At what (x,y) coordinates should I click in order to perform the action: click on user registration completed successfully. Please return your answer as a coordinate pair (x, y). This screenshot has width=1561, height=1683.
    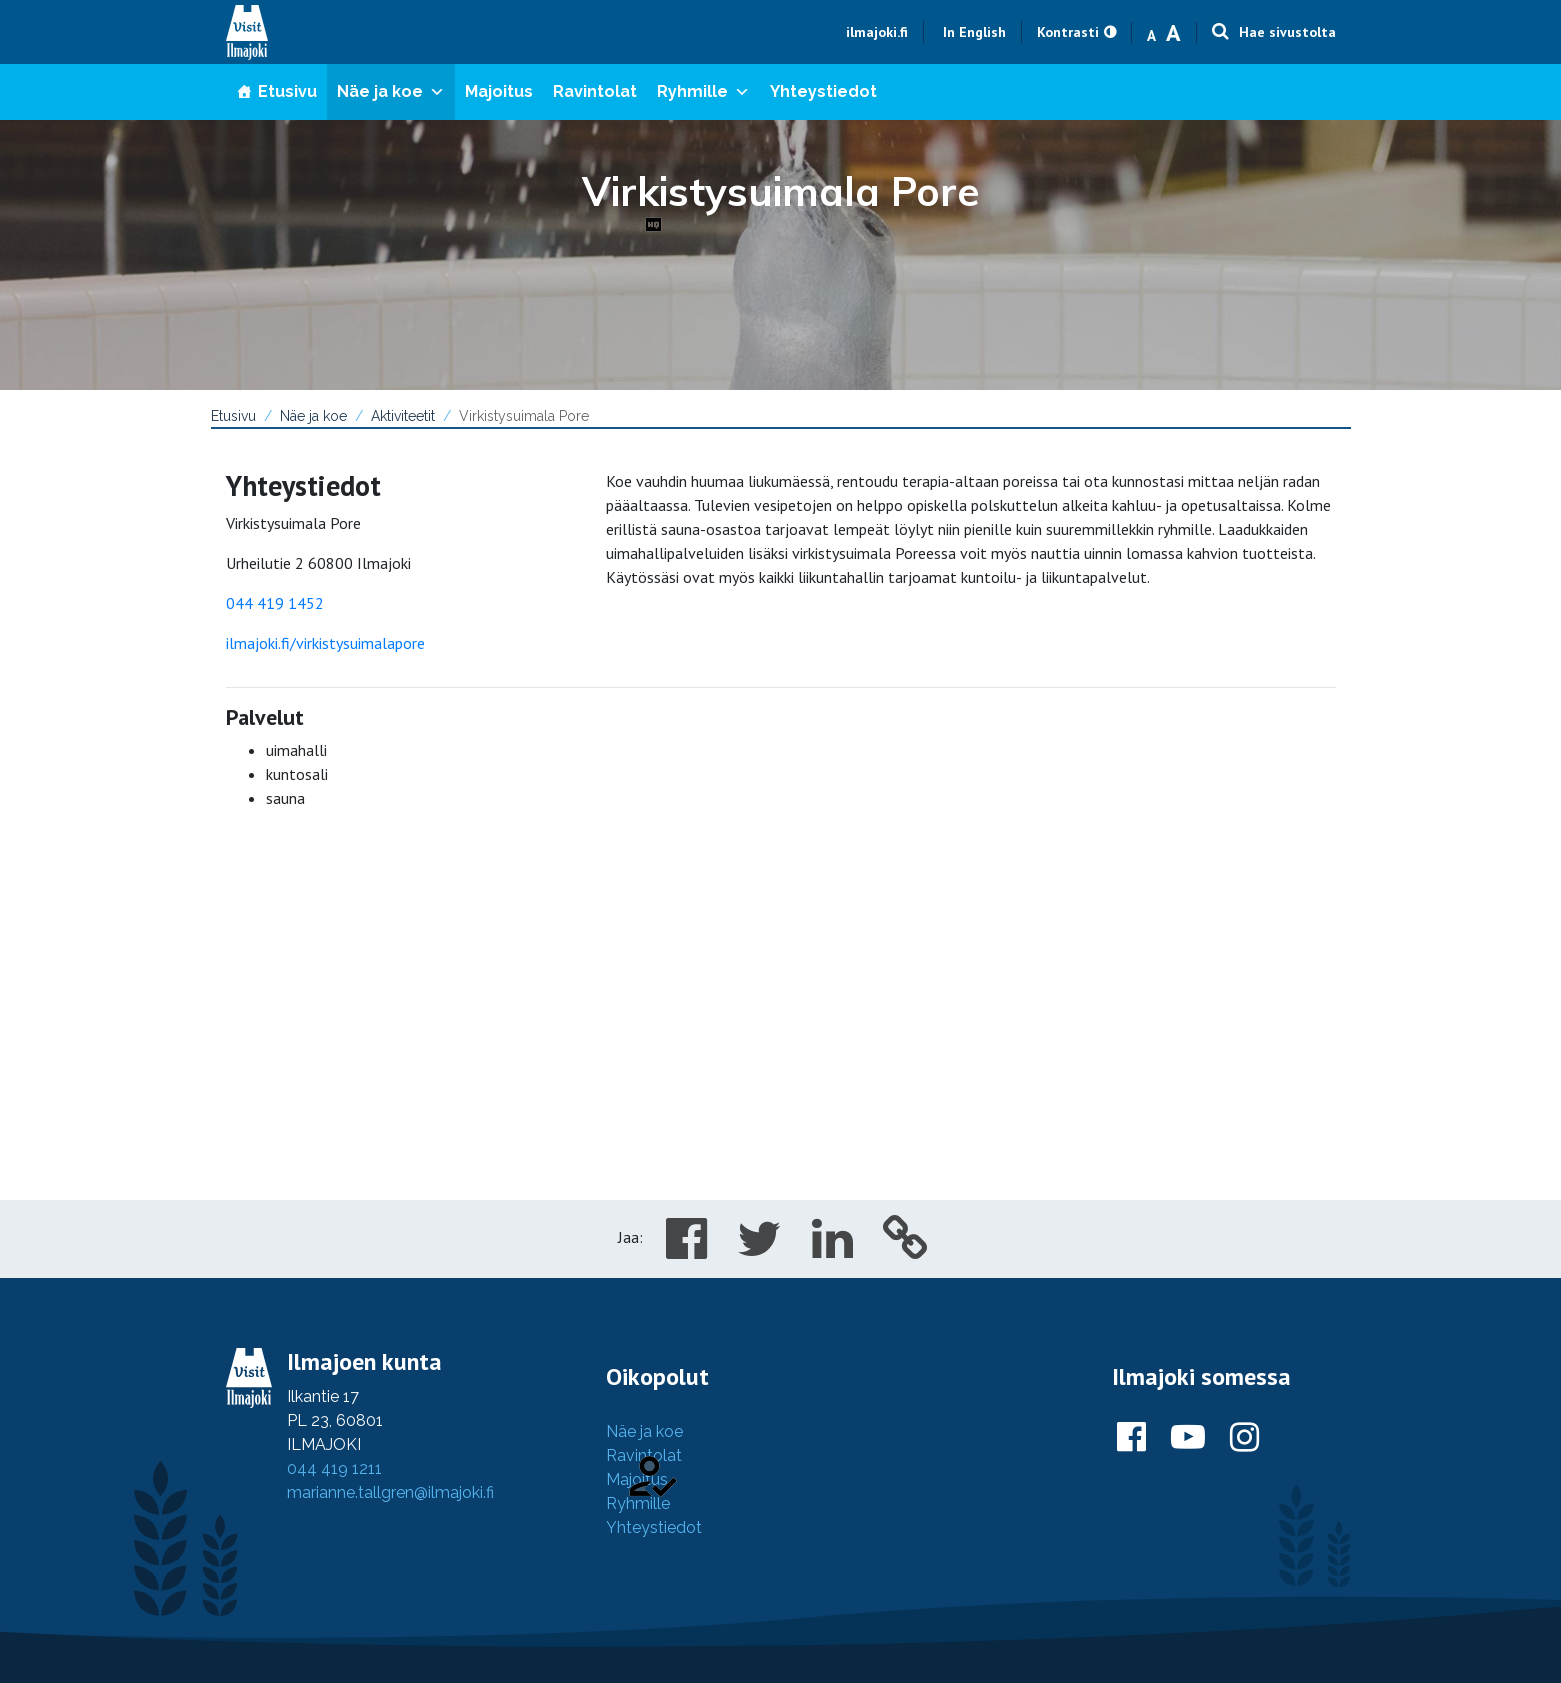
    Looking at the image, I should click on (652, 1476).